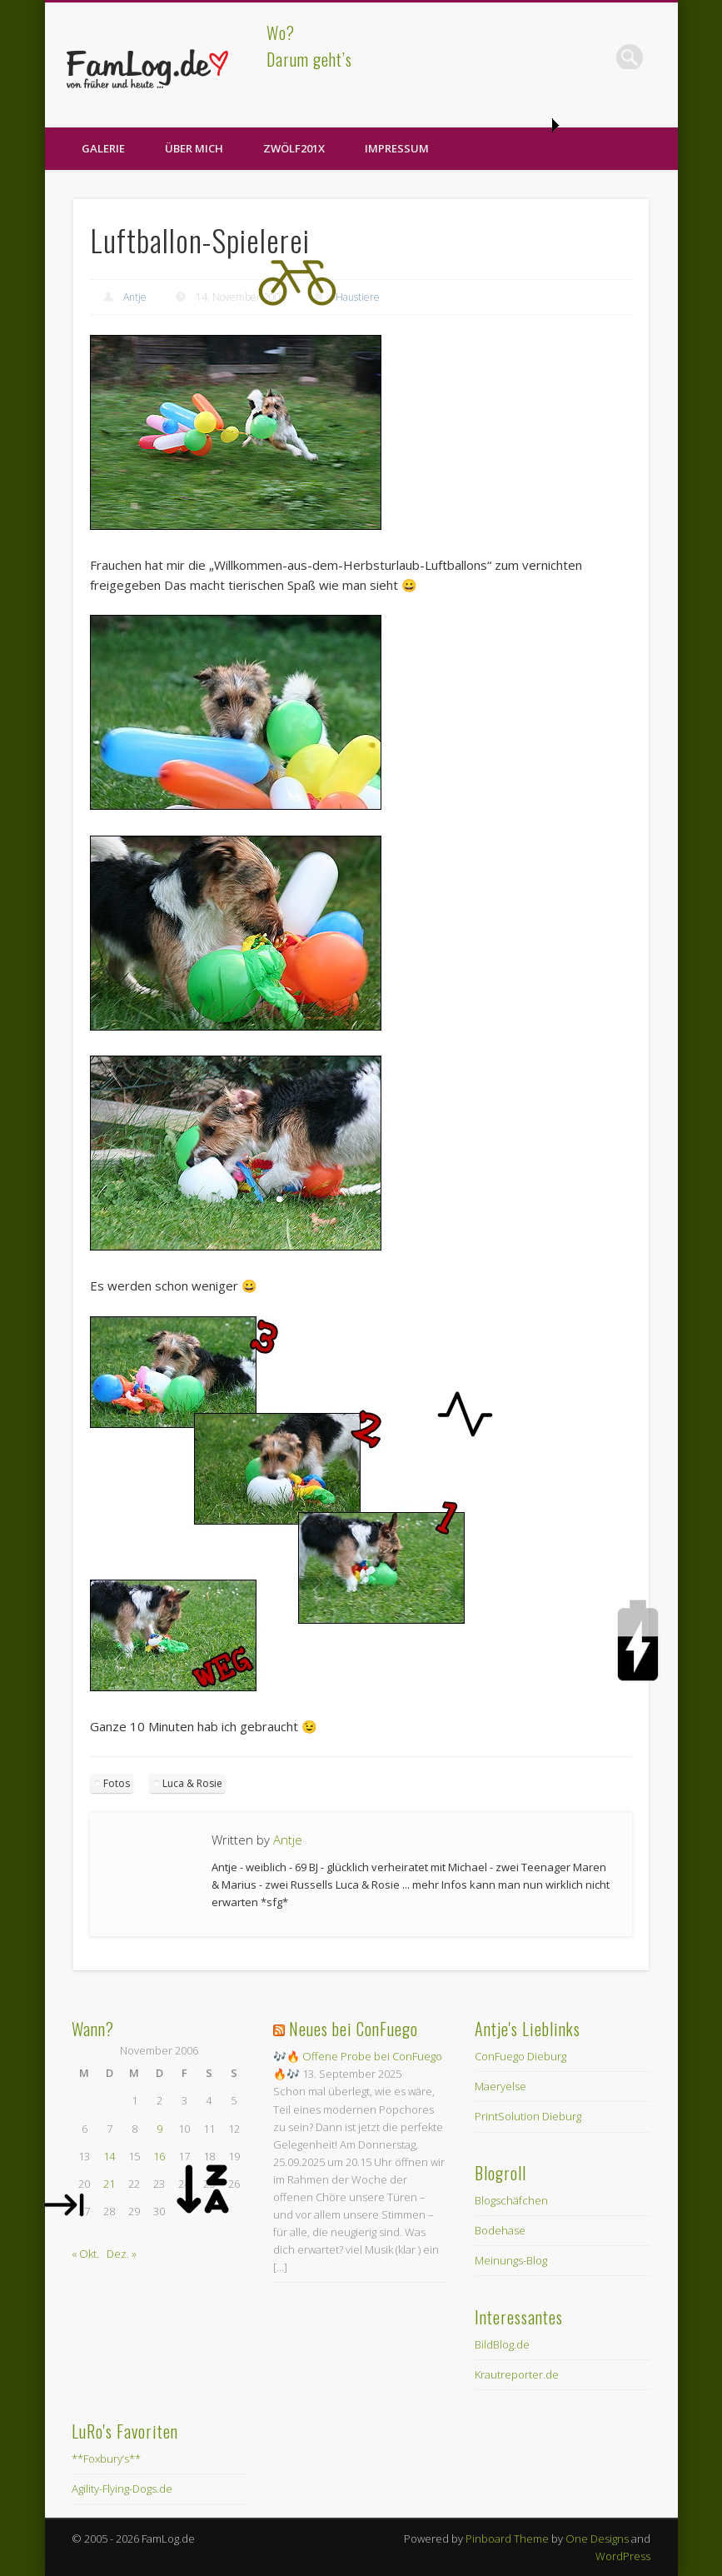 Image resolution: width=722 pixels, height=2576 pixels. I want to click on sort alphabetically in reverse order (Z to A), so click(202, 2189).